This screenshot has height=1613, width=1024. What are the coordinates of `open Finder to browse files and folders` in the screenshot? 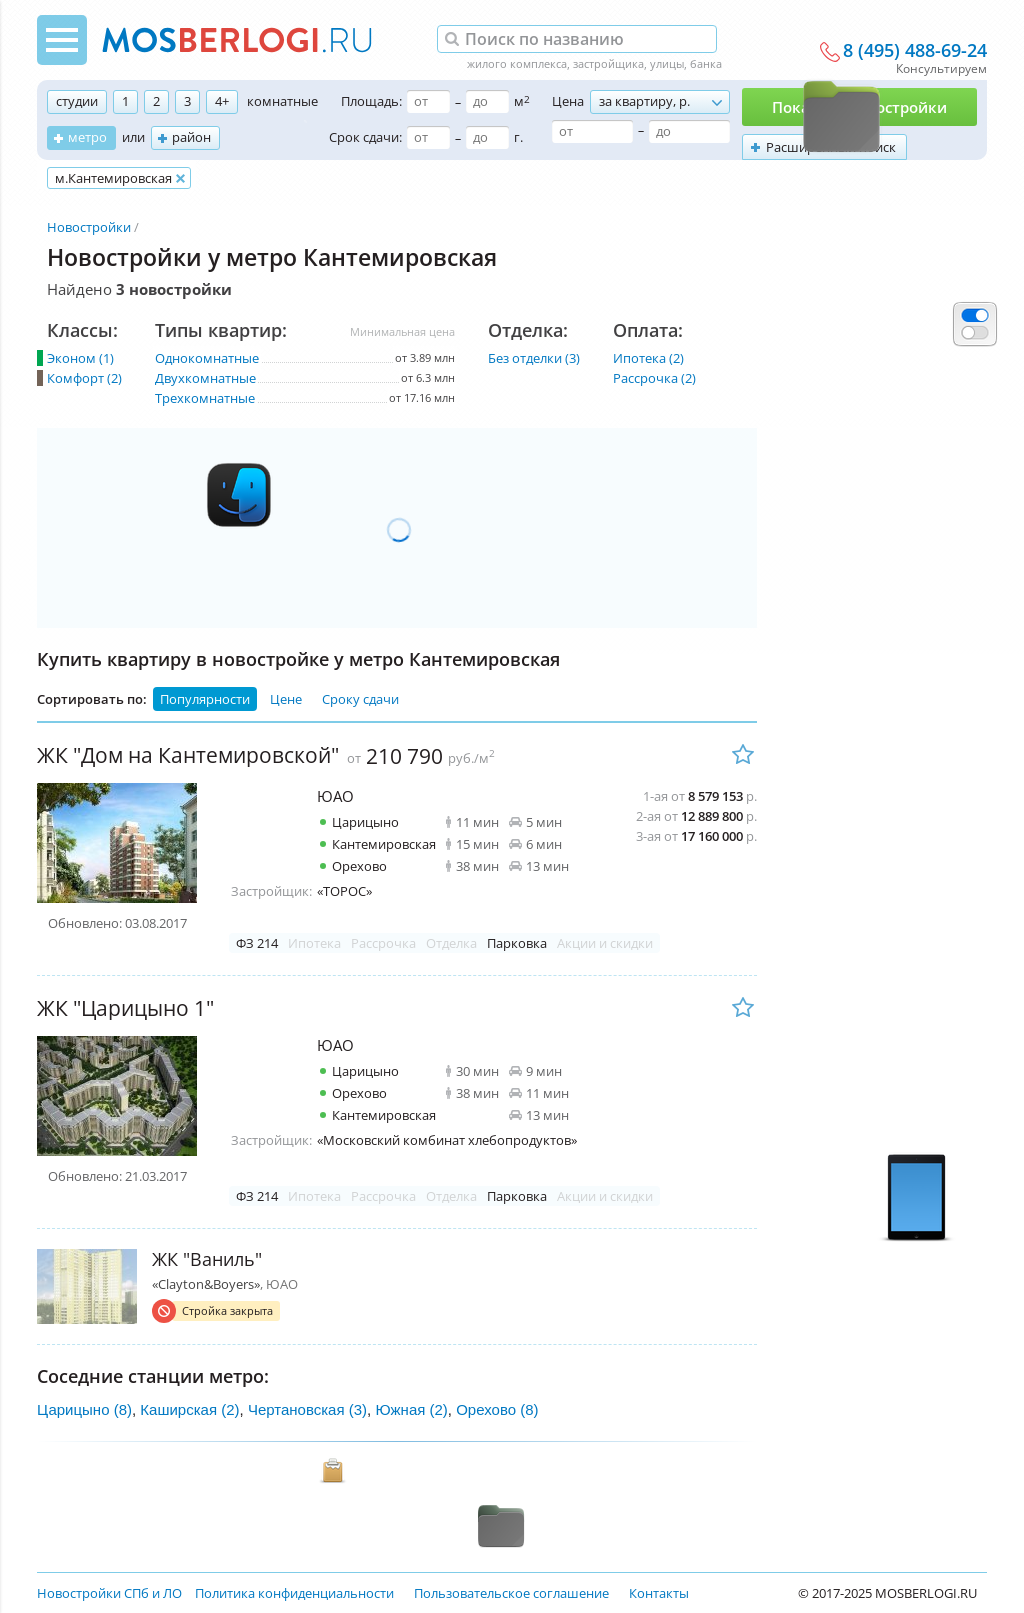 It's located at (239, 495).